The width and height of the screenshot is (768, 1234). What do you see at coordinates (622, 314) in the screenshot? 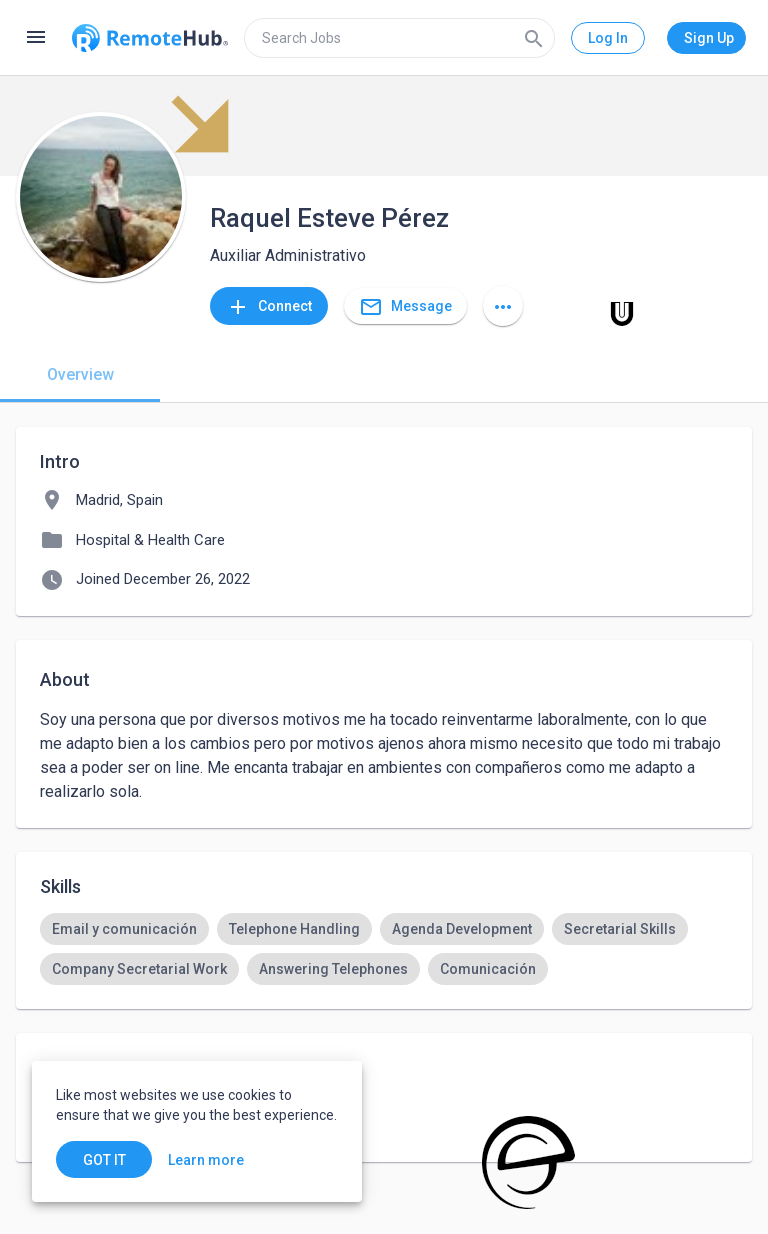
I see `vueuse library logo` at bounding box center [622, 314].